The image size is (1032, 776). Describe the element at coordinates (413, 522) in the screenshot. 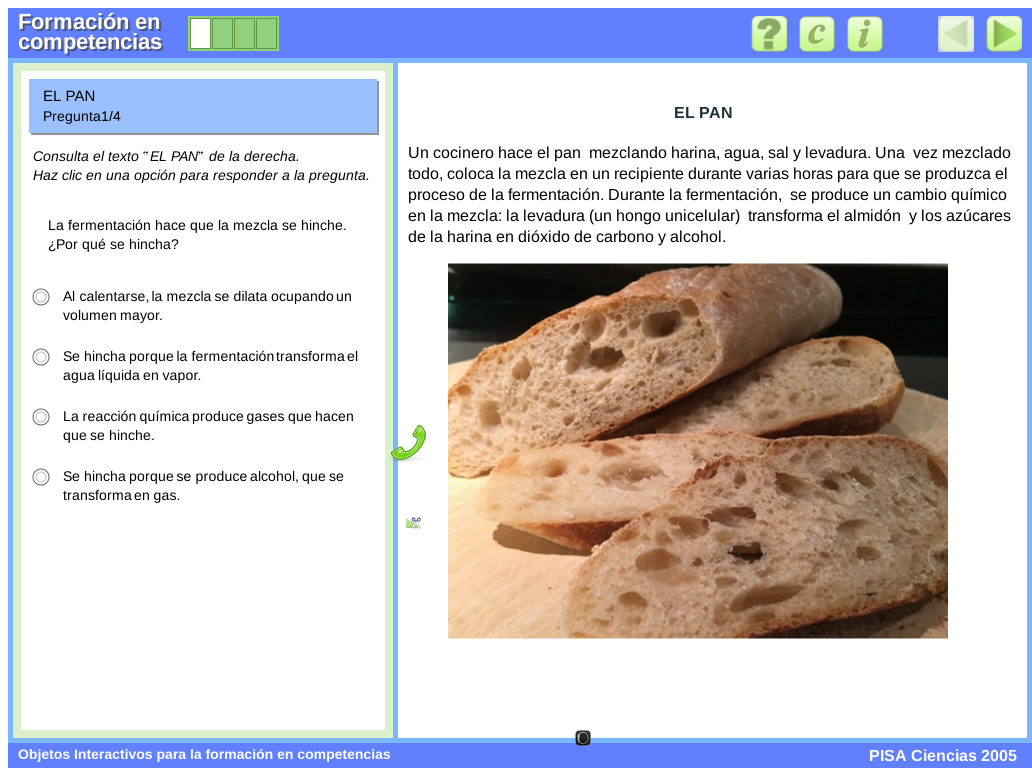

I see `access utility and accessory applications` at that location.